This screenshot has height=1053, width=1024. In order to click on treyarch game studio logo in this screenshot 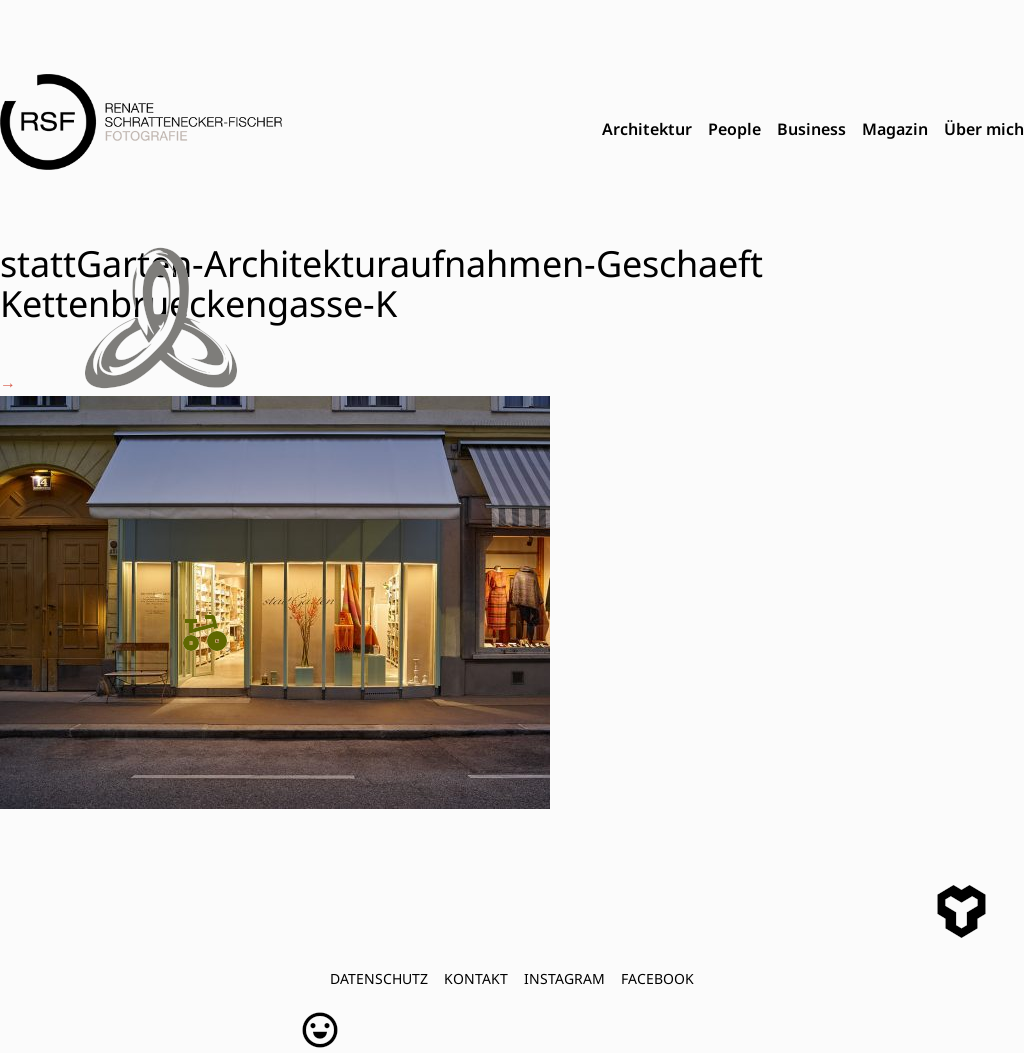, I will do `click(161, 318)`.